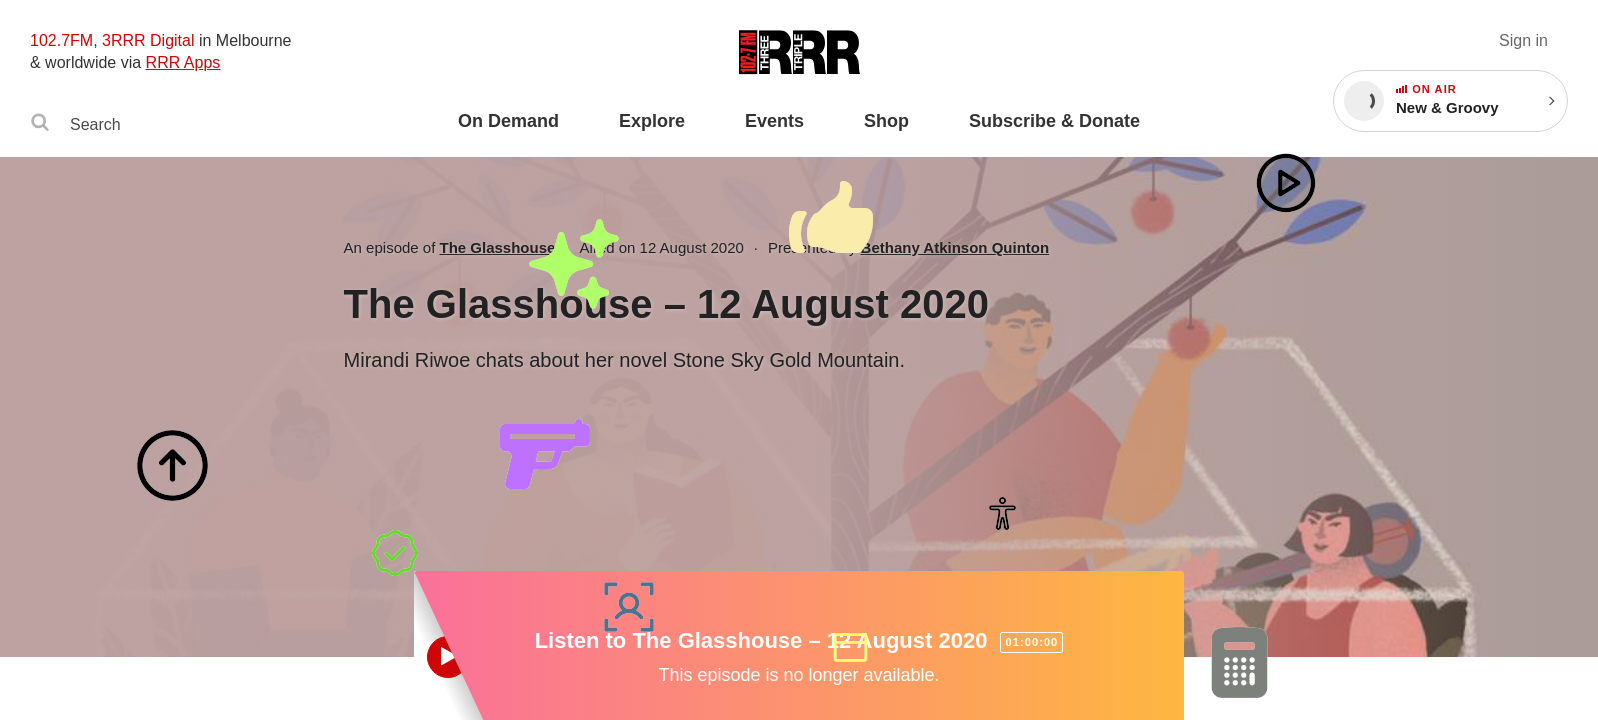 Image resolution: width=1598 pixels, height=720 pixels. Describe the element at coordinates (574, 264) in the screenshot. I see `indicates AI-generated or enhanced content` at that location.